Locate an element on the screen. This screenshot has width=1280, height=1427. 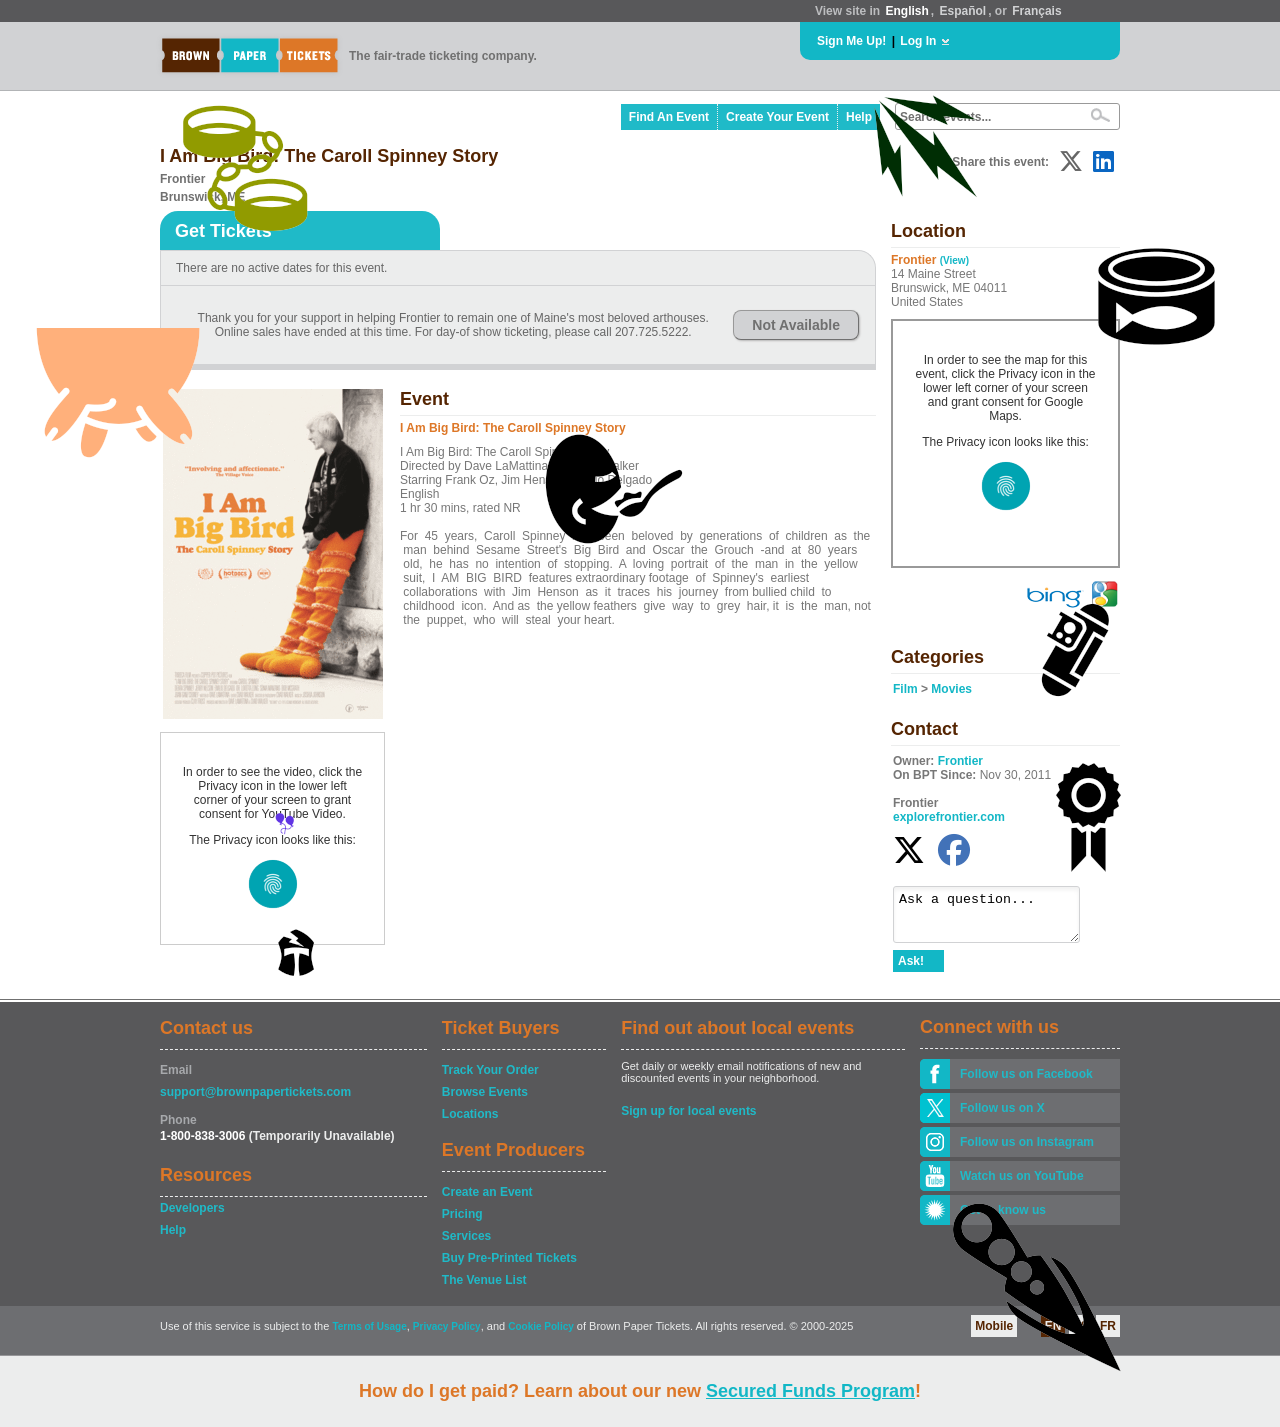
canned fish item in a game inventory is located at coordinates (1156, 296).